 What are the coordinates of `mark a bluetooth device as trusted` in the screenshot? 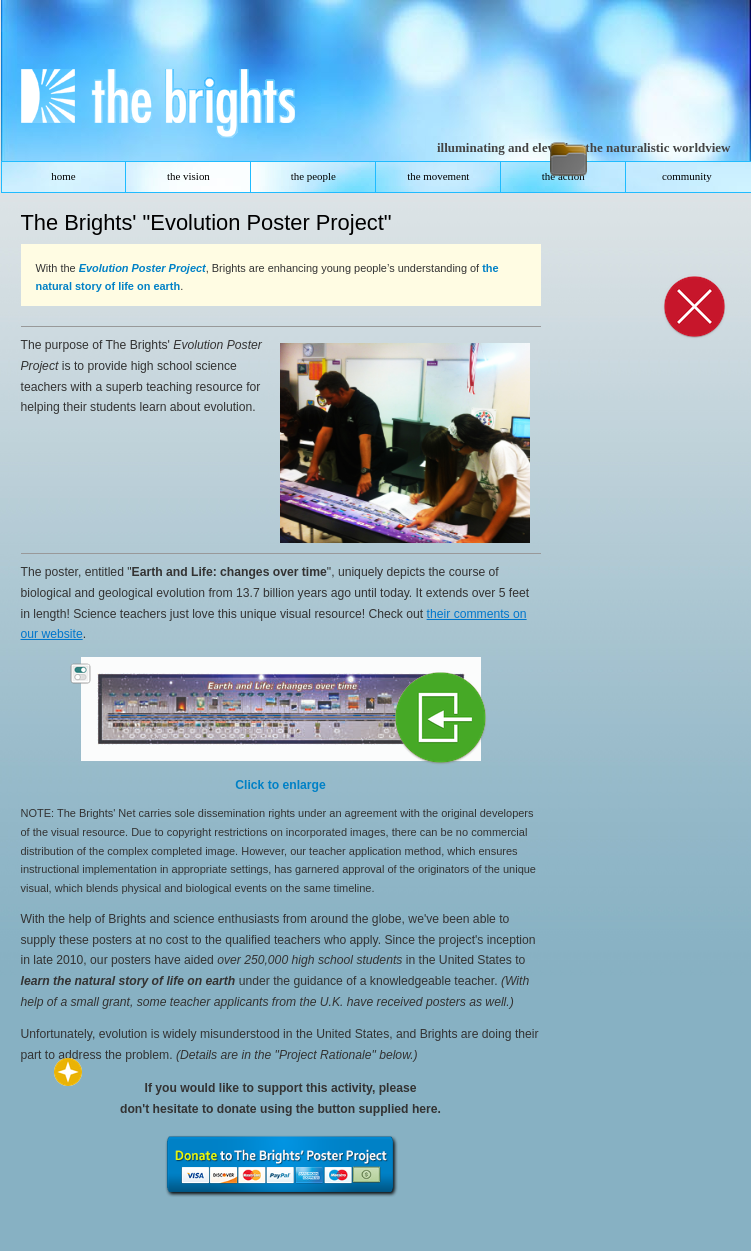 It's located at (68, 1072).